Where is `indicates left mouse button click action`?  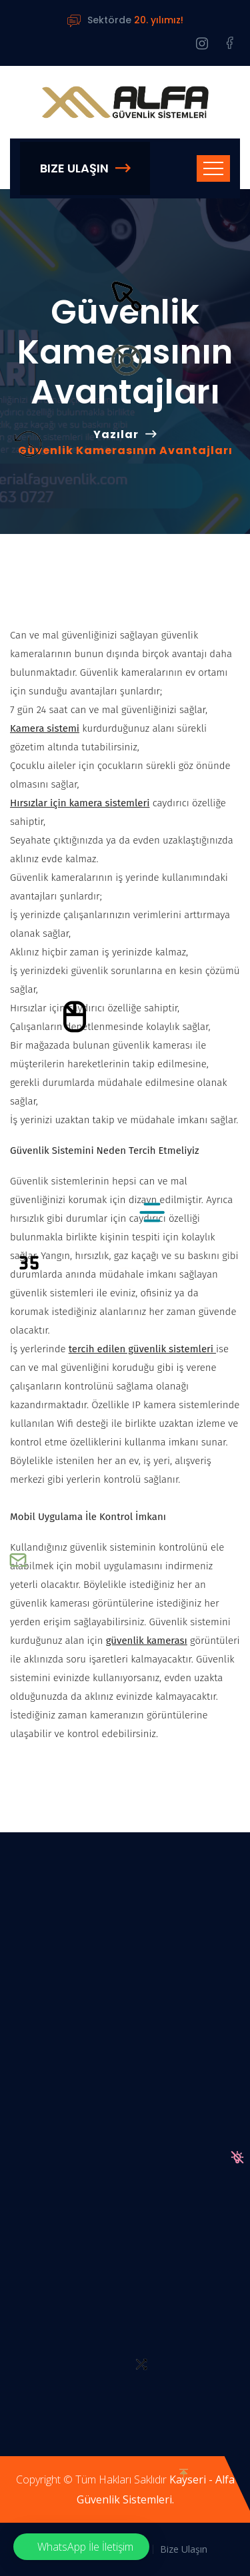
indicates left mouse button click action is located at coordinates (75, 1017).